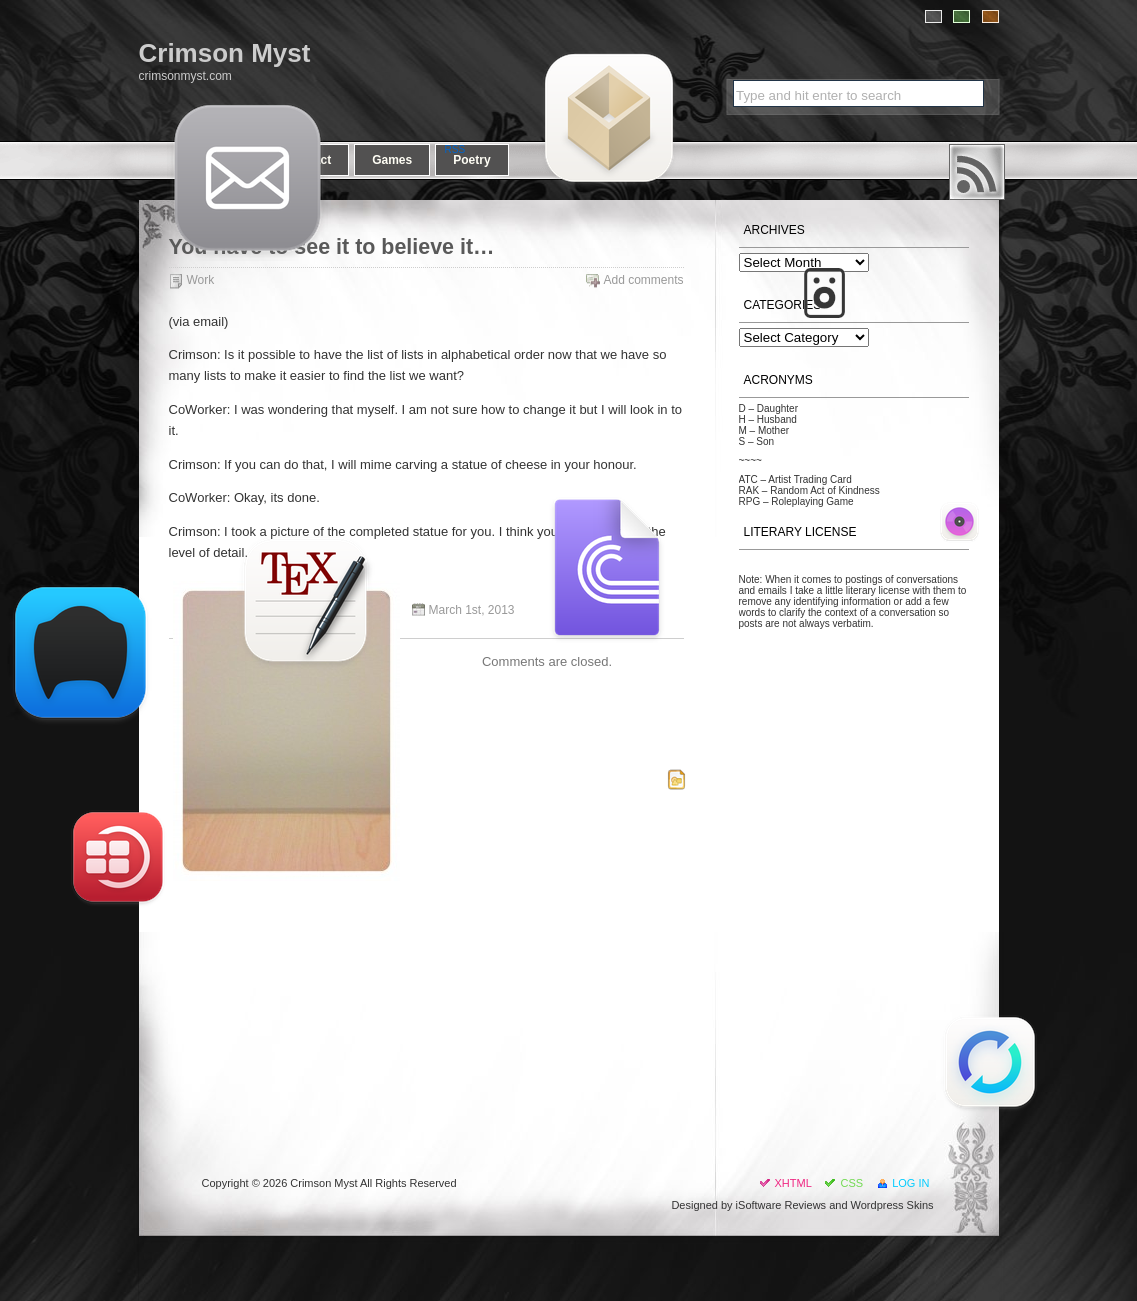  I want to click on open budgie desktop window previews app, so click(118, 857).